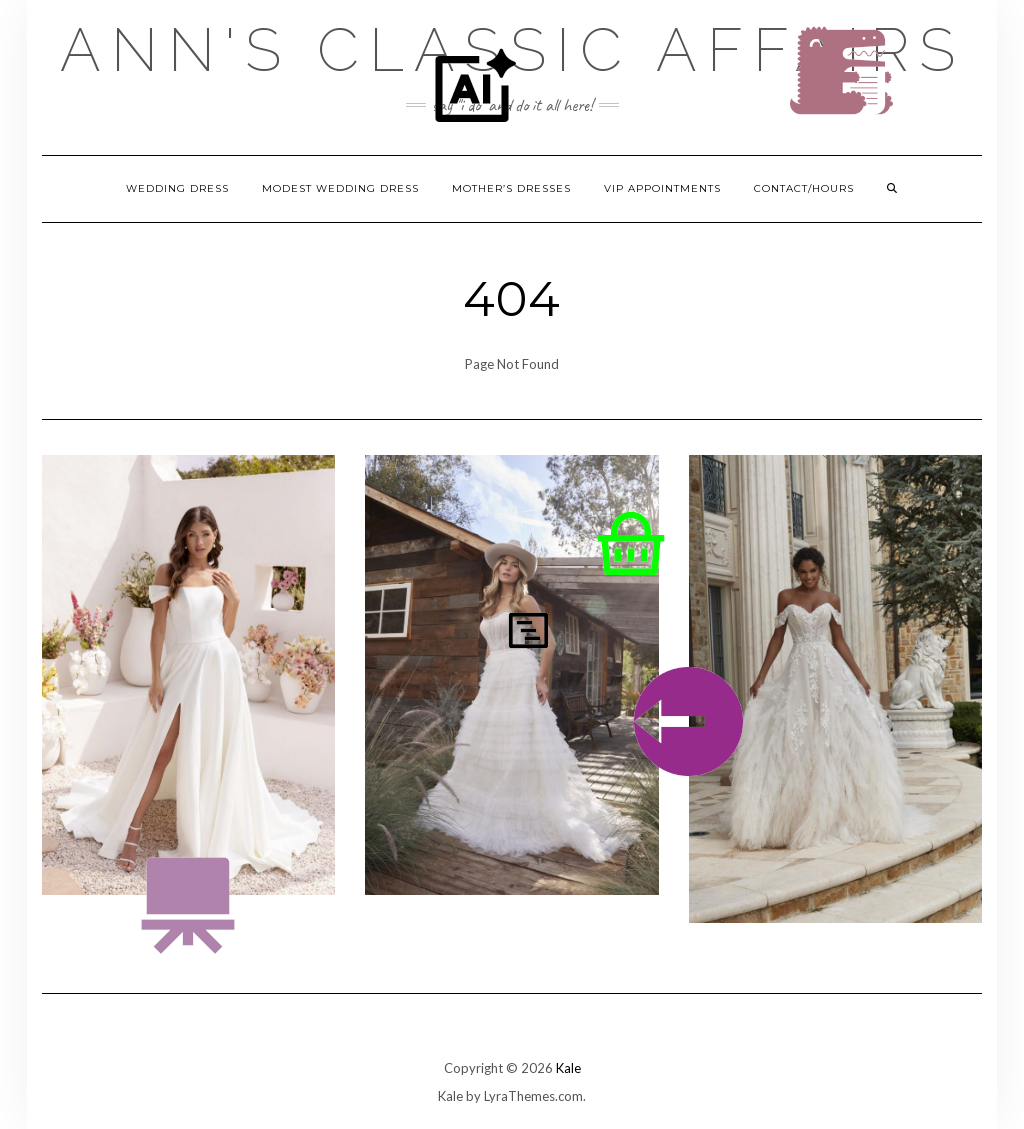  I want to click on visit docusaurus documentation site, so click(841, 70).